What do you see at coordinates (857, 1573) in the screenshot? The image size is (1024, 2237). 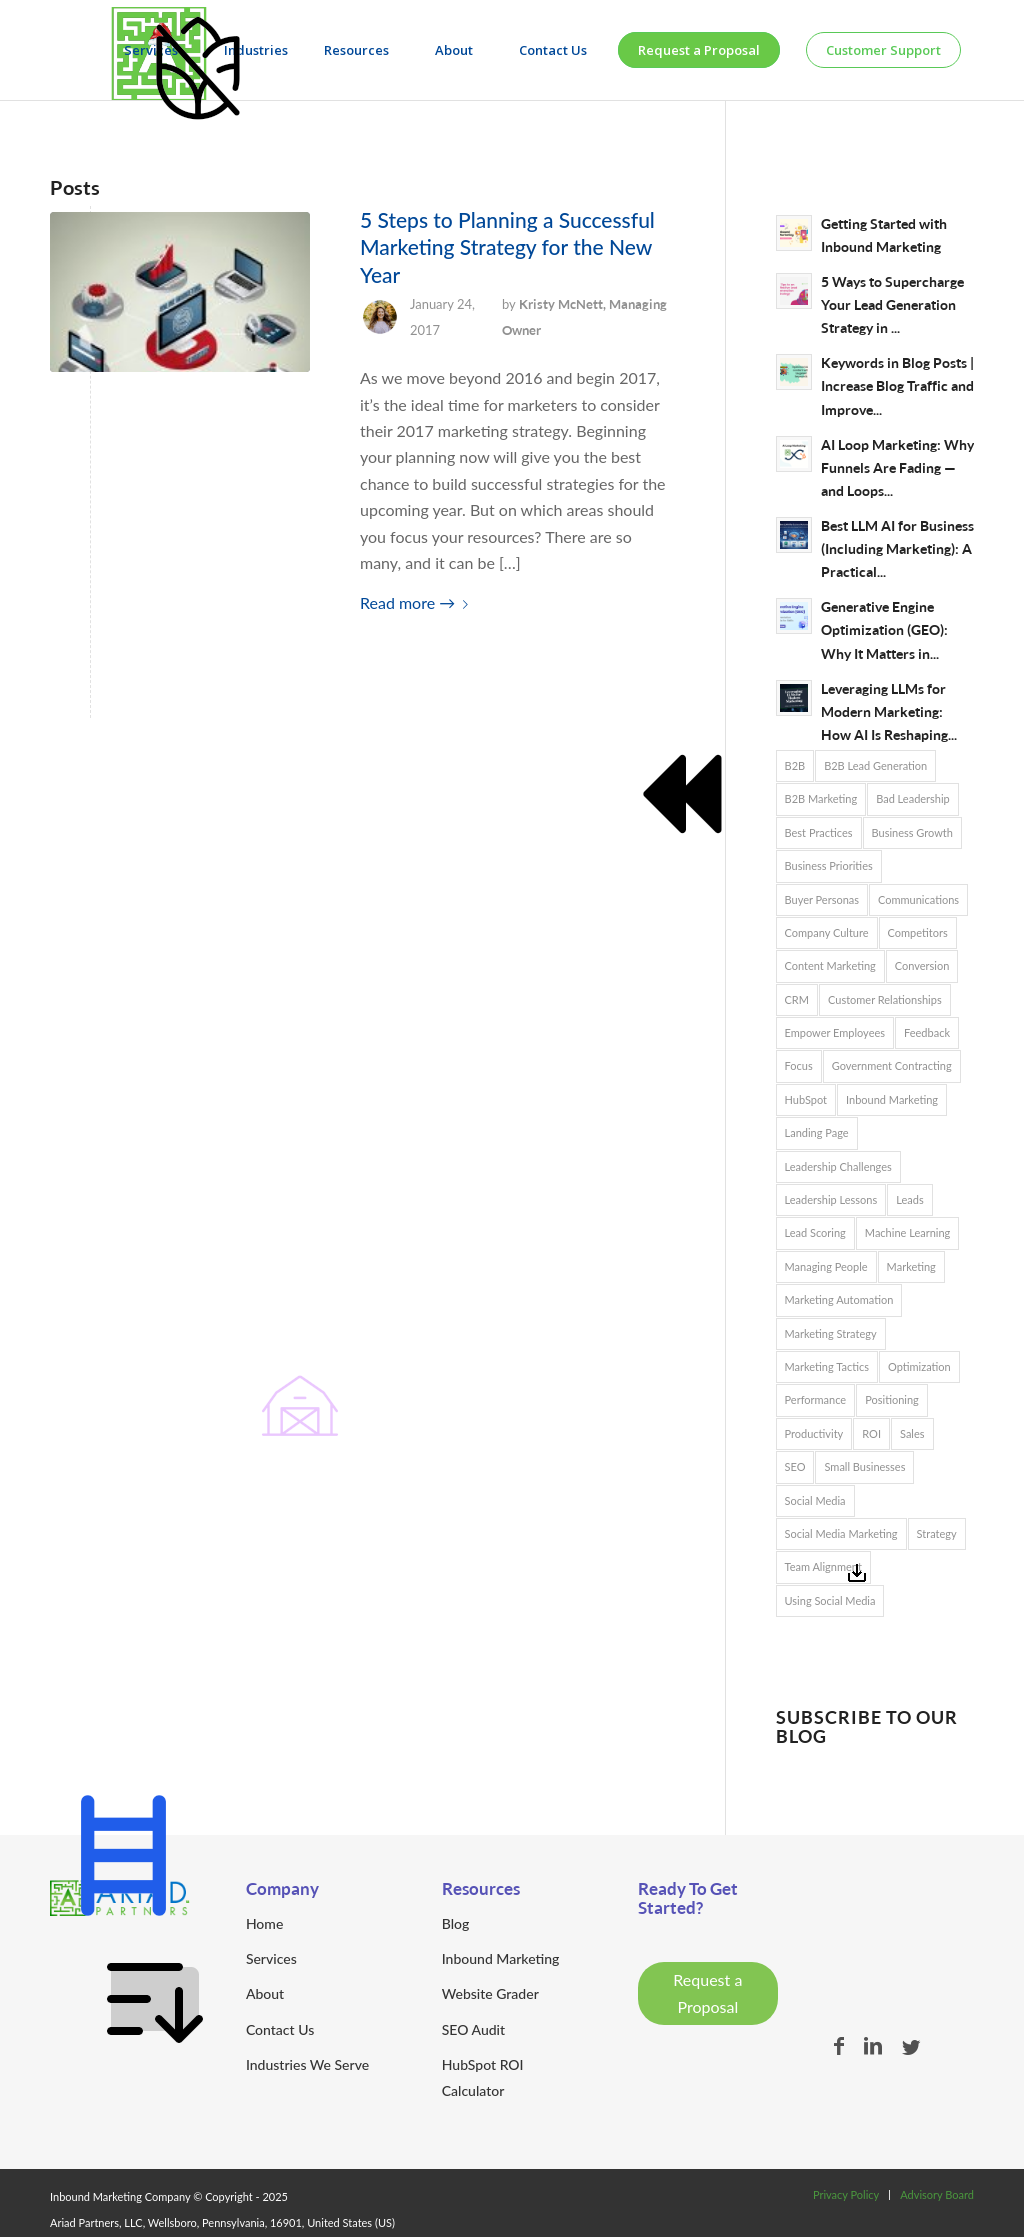 I see `download file to device` at bounding box center [857, 1573].